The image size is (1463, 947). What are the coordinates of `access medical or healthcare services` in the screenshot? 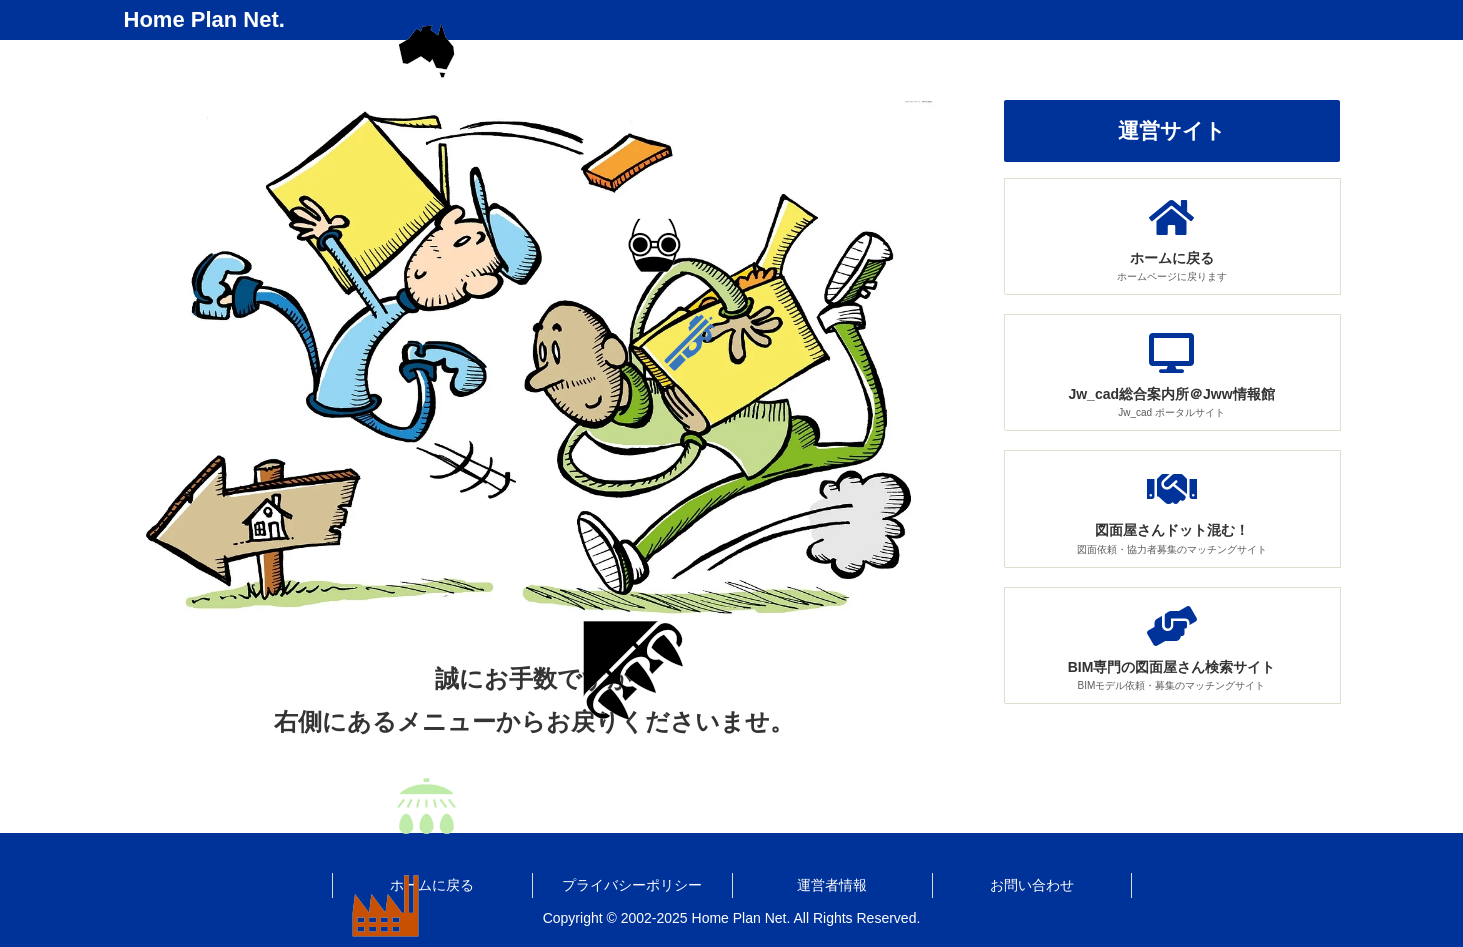 It's located at (654, 245).